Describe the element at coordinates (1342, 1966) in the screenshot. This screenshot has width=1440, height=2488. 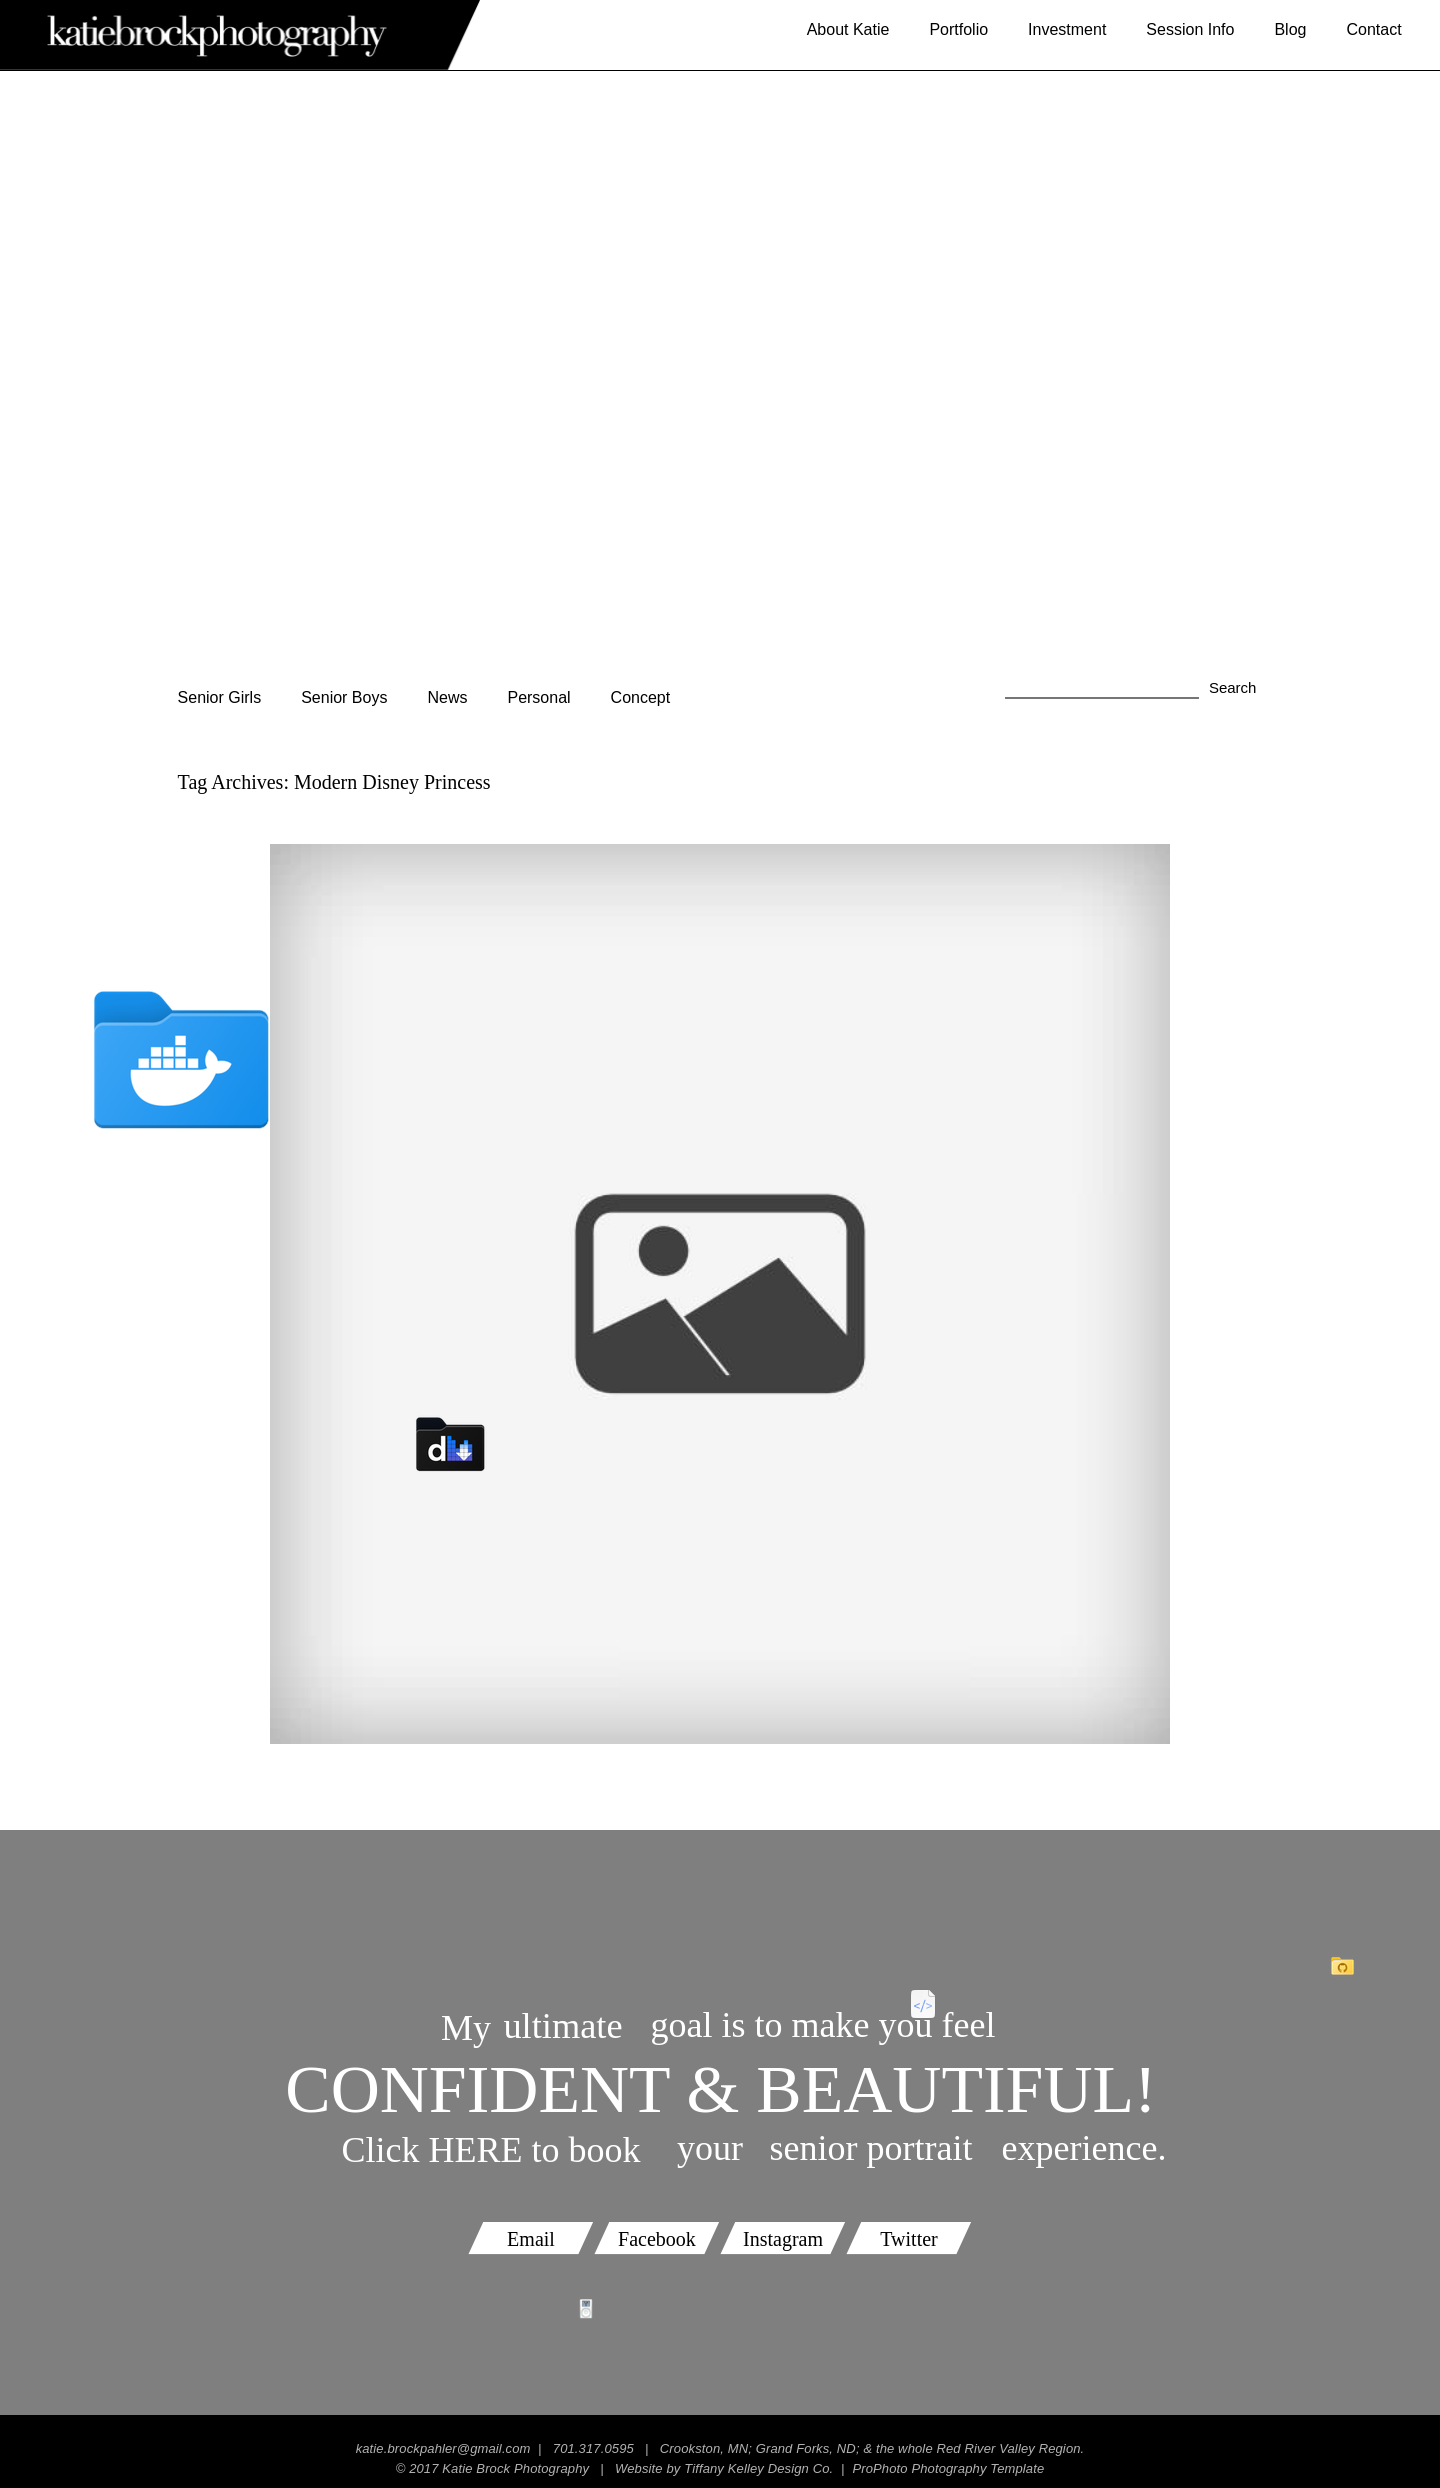
I see `open folder containing github projects` at that location.